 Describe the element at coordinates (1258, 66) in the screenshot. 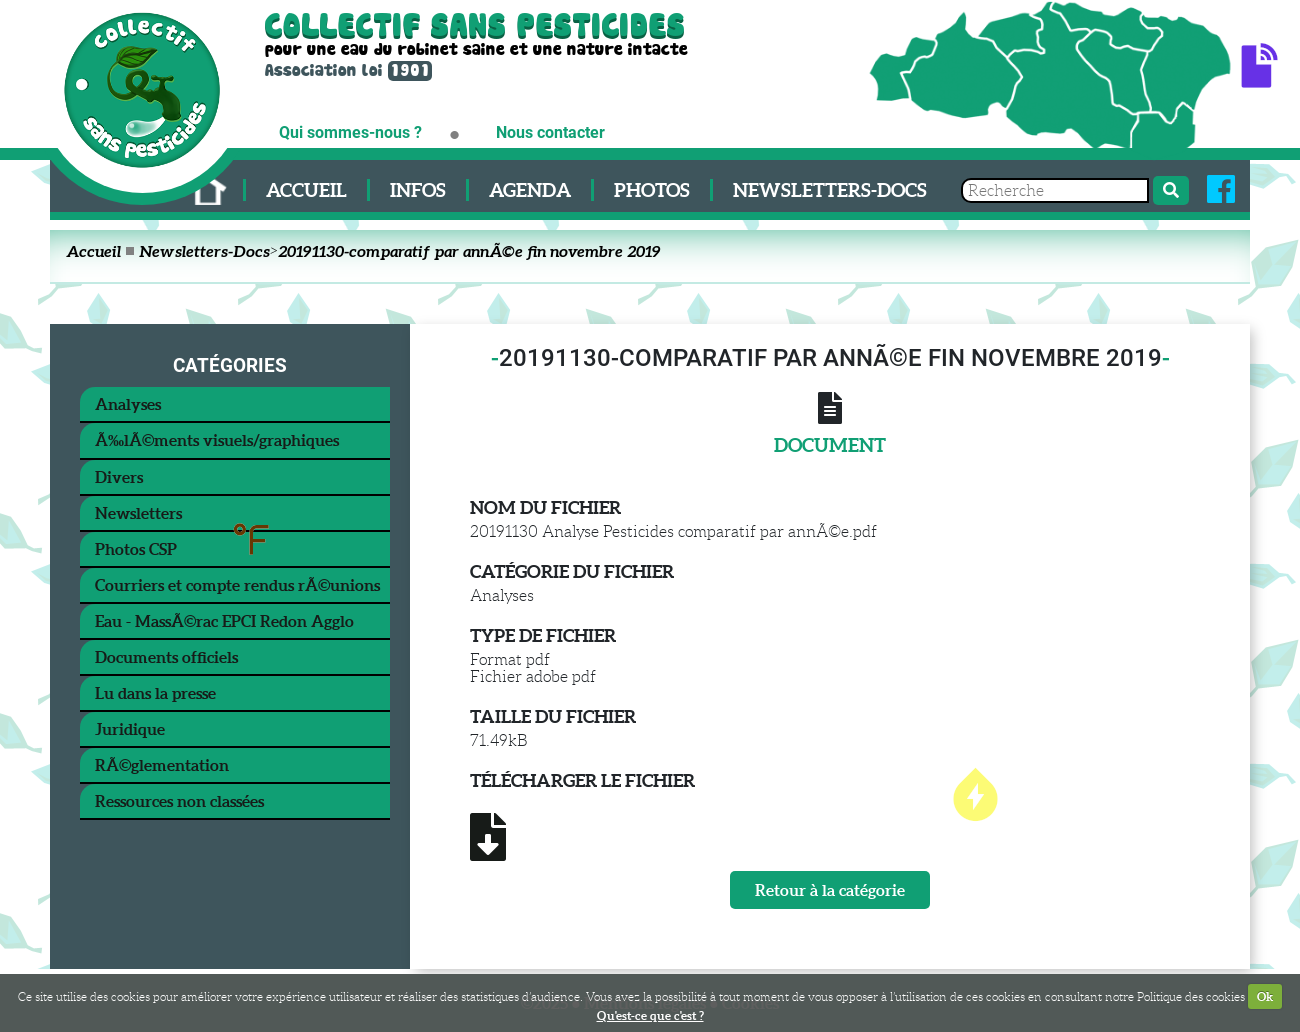

I see `enable mobile hotspot` at that location.